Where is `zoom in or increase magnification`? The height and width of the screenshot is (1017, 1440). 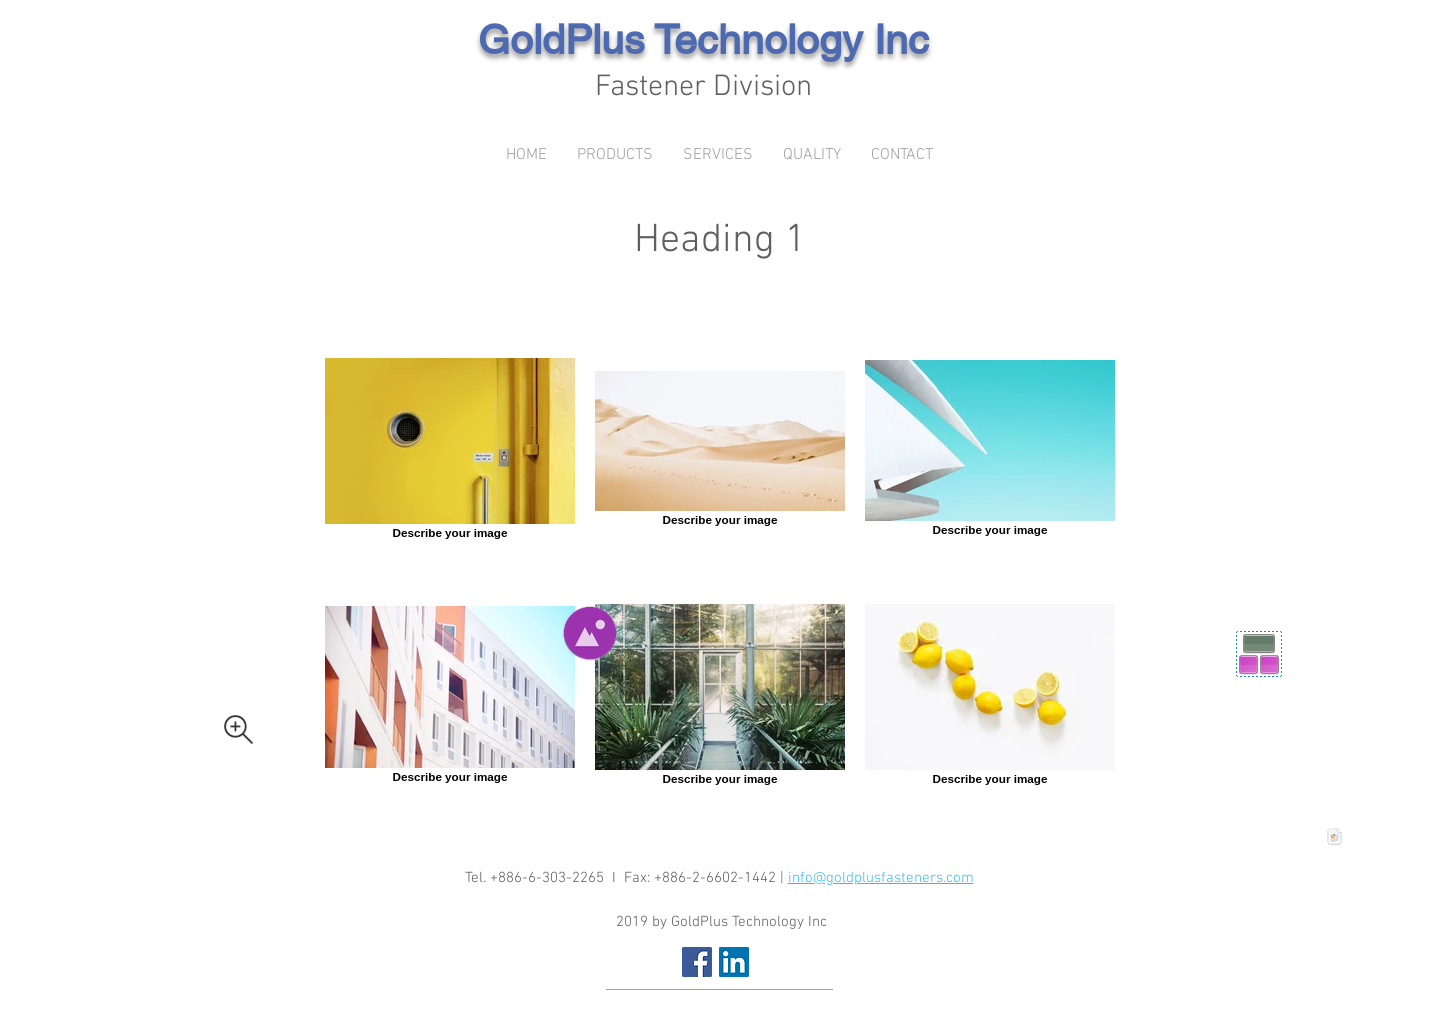
zoom in or increase magnification is located at coordinates (238, 729).